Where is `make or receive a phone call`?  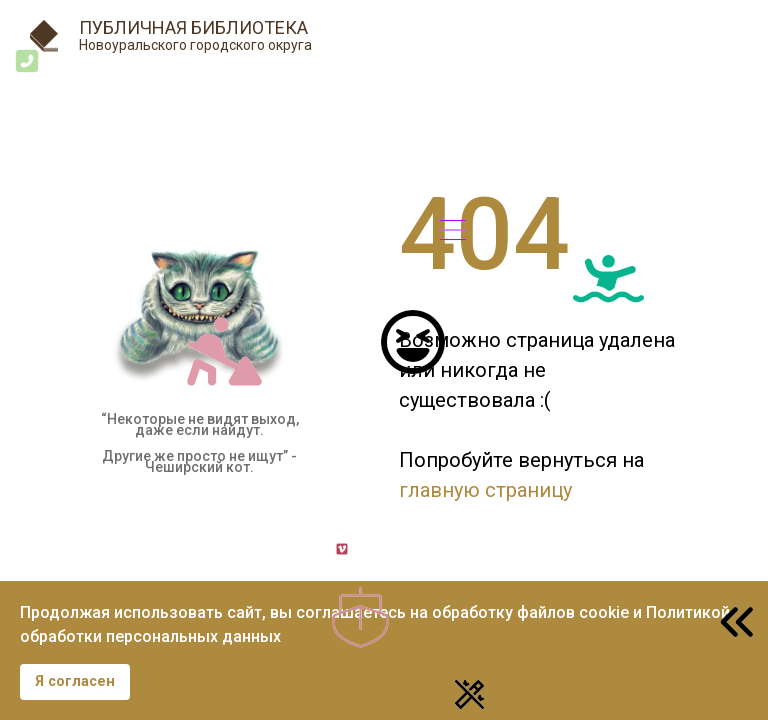
make or receive a phone call is located at coordinates (27, 61).